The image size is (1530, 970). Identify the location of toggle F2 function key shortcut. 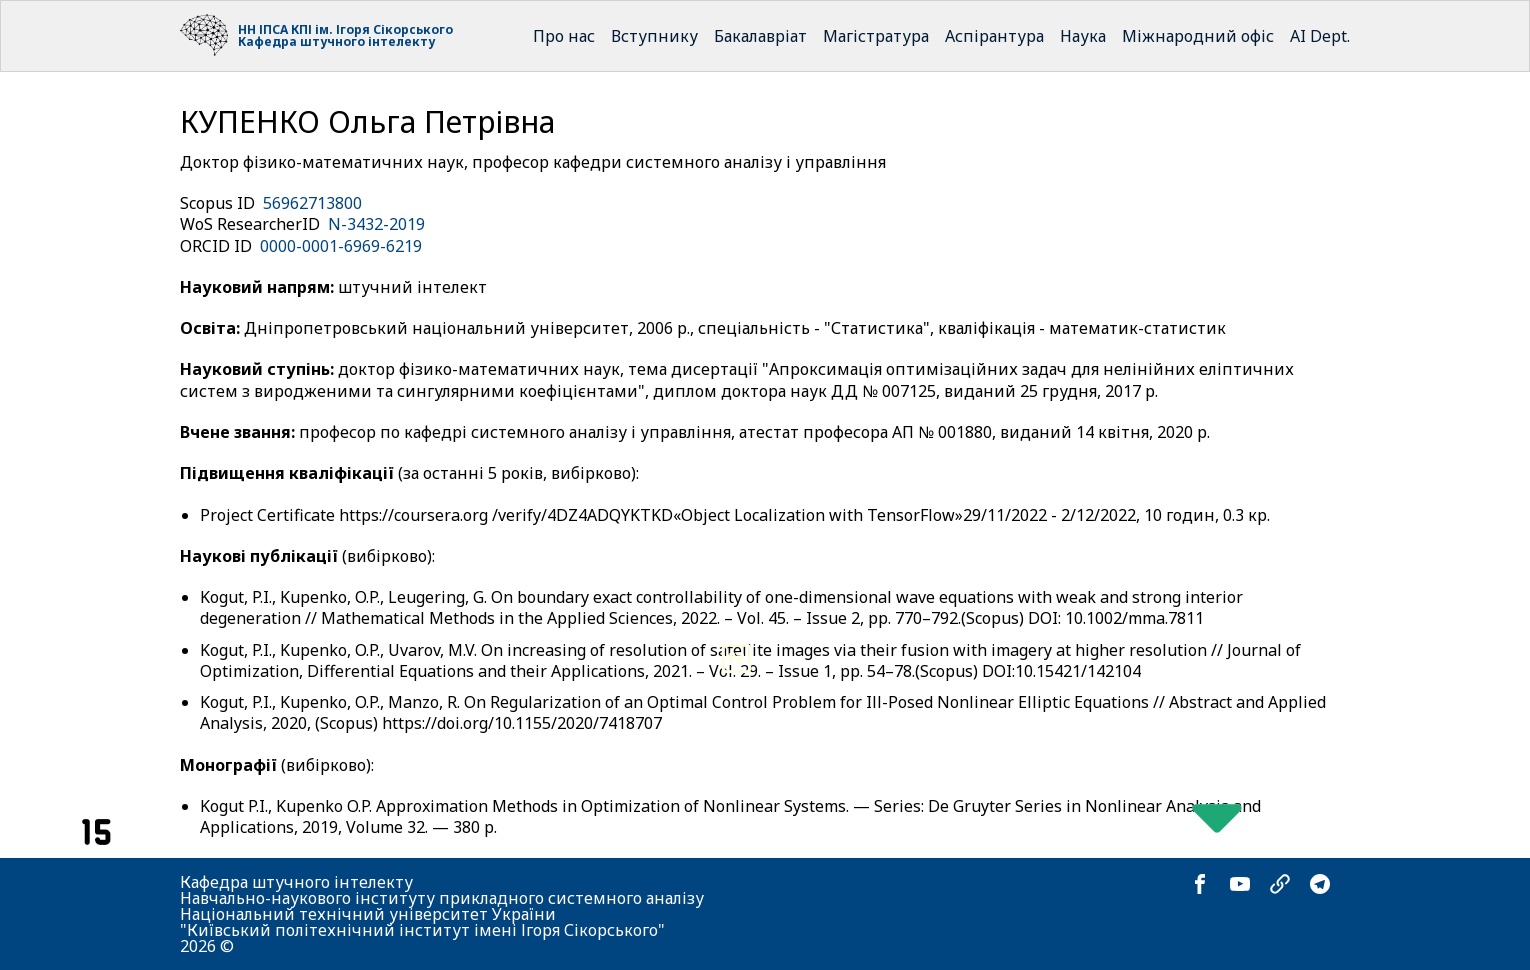
(736, 658).